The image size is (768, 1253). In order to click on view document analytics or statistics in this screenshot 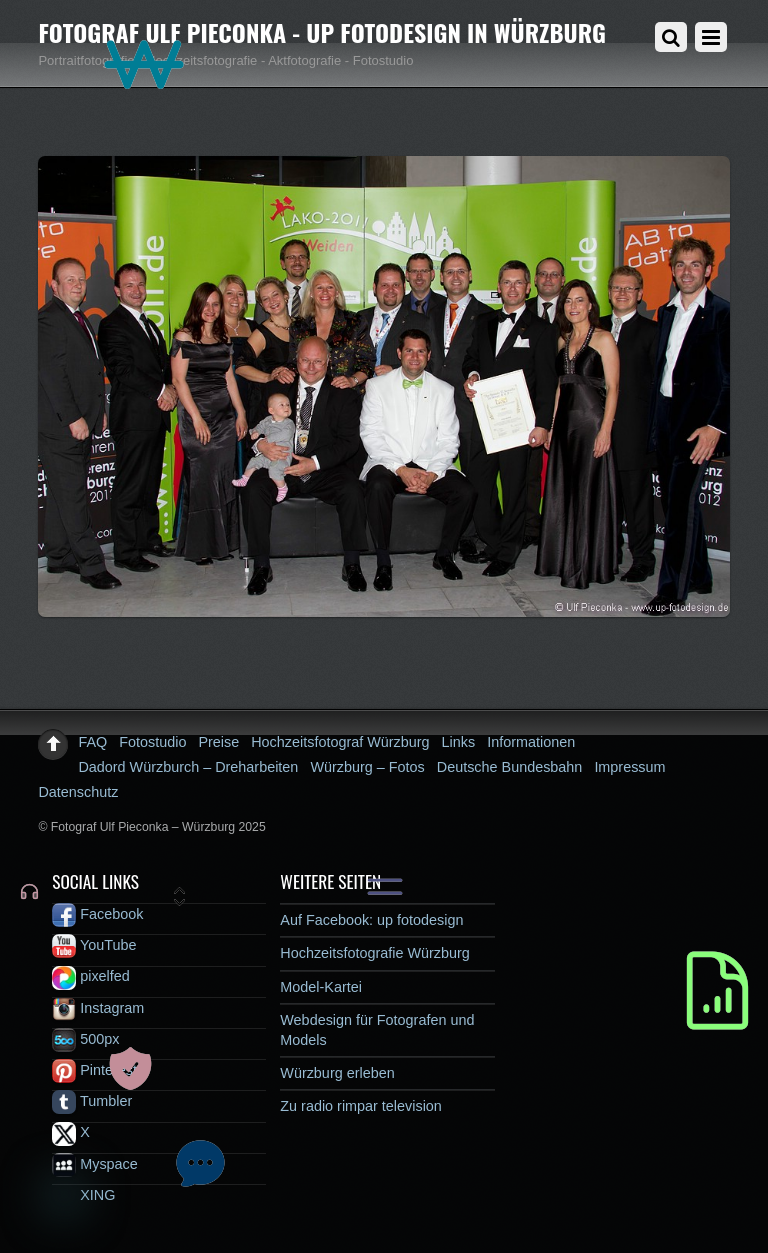, I will do `click(717, 990)`.